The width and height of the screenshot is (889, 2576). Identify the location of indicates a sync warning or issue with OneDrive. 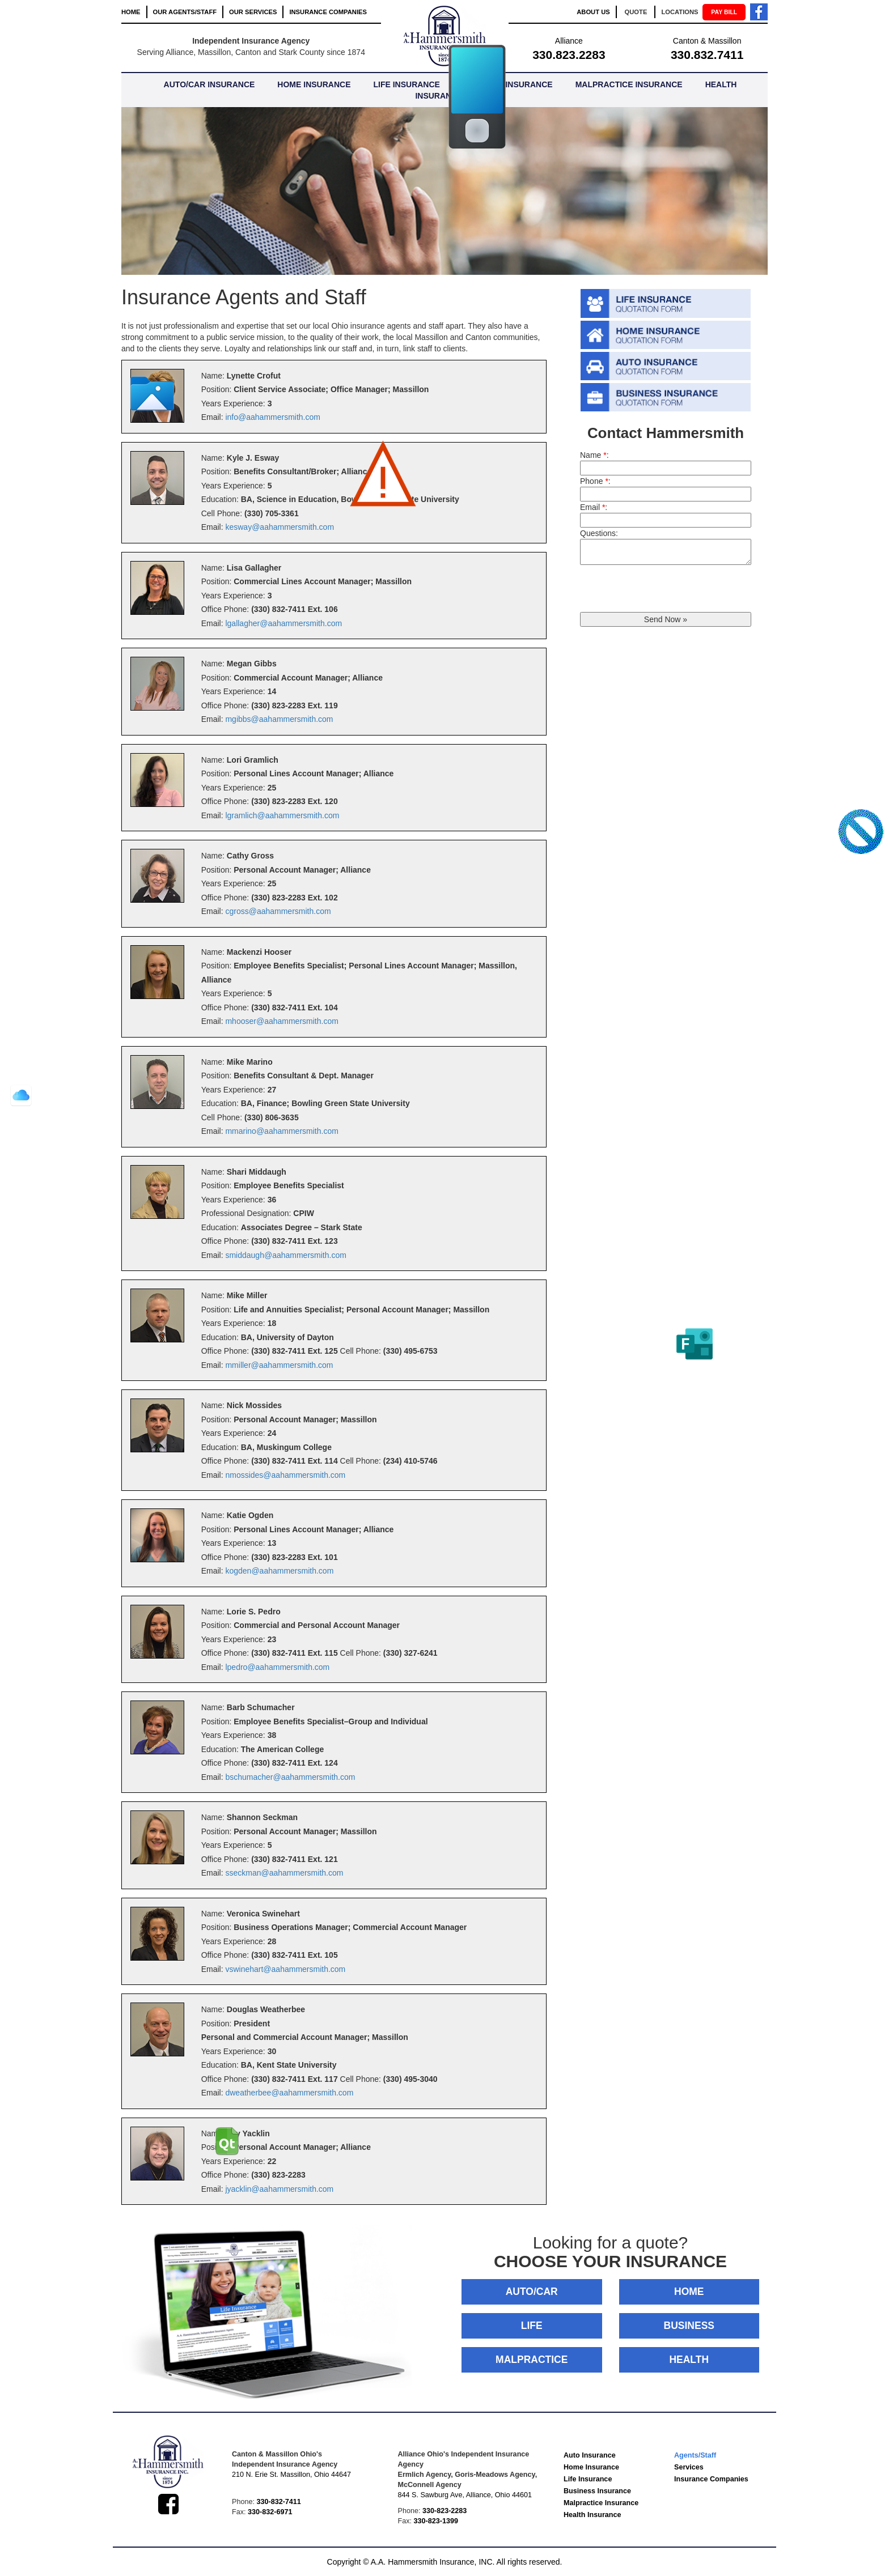
(383, 473).